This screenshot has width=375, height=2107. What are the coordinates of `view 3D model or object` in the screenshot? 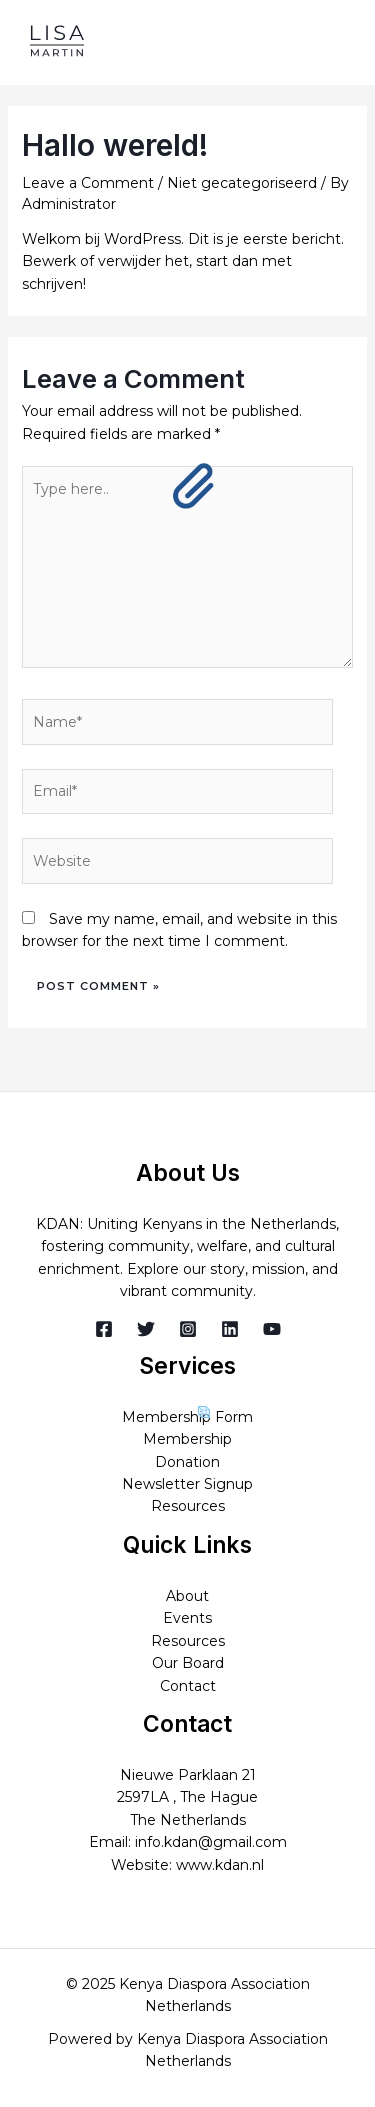 It's located at (204, 1412).